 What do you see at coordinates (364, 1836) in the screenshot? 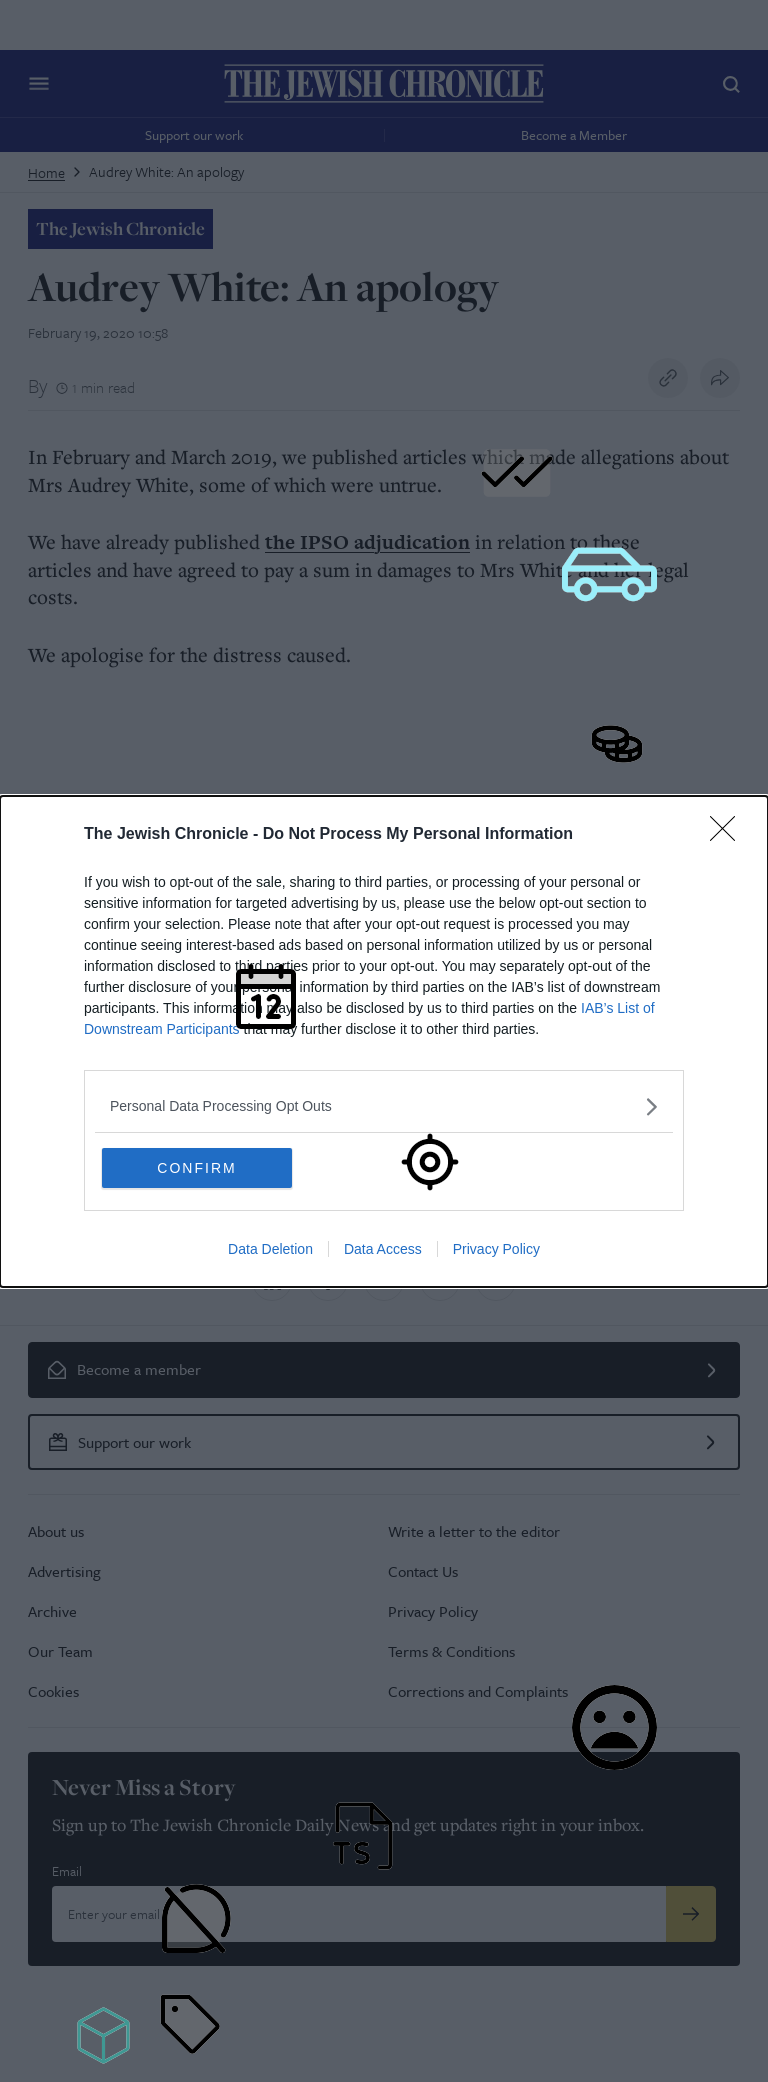
I see `a TypeScript file` at bounding box center [364, 1836].